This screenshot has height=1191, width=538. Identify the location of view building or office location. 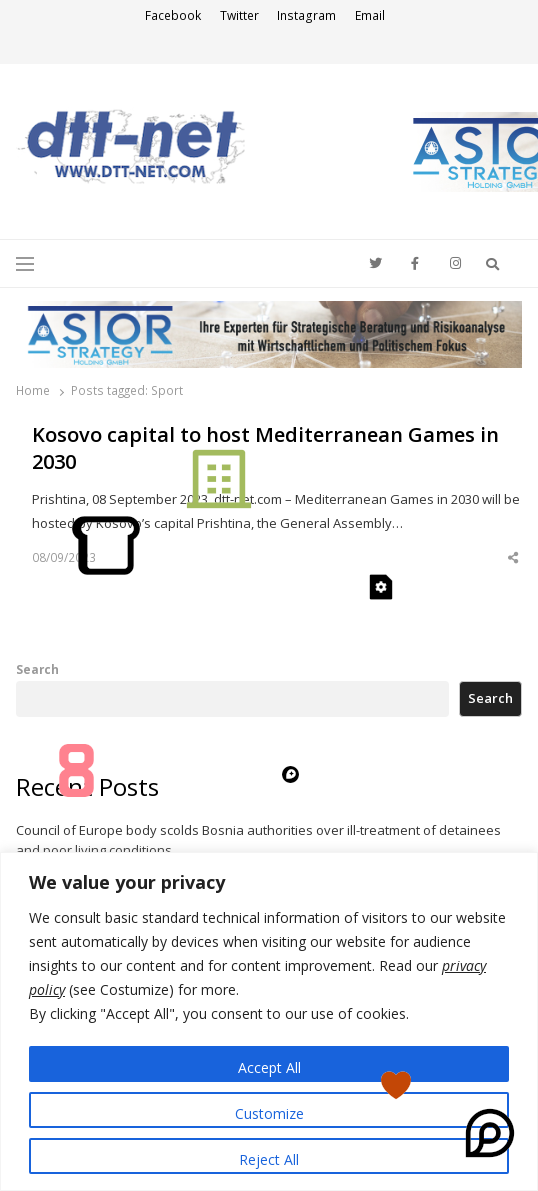
(219, 479).